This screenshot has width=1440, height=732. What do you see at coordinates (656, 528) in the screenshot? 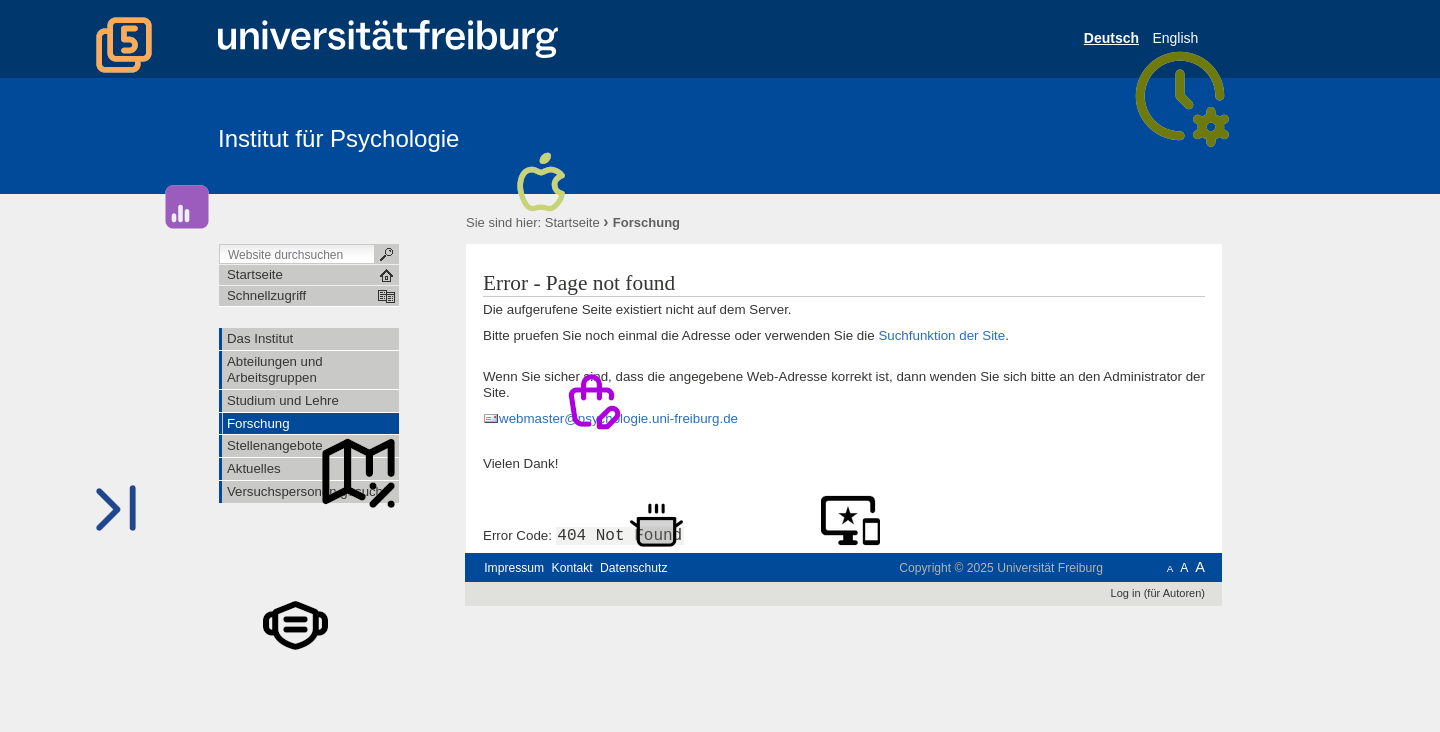
I see `access recipes or cooking features` at bounding box center [656, 528].